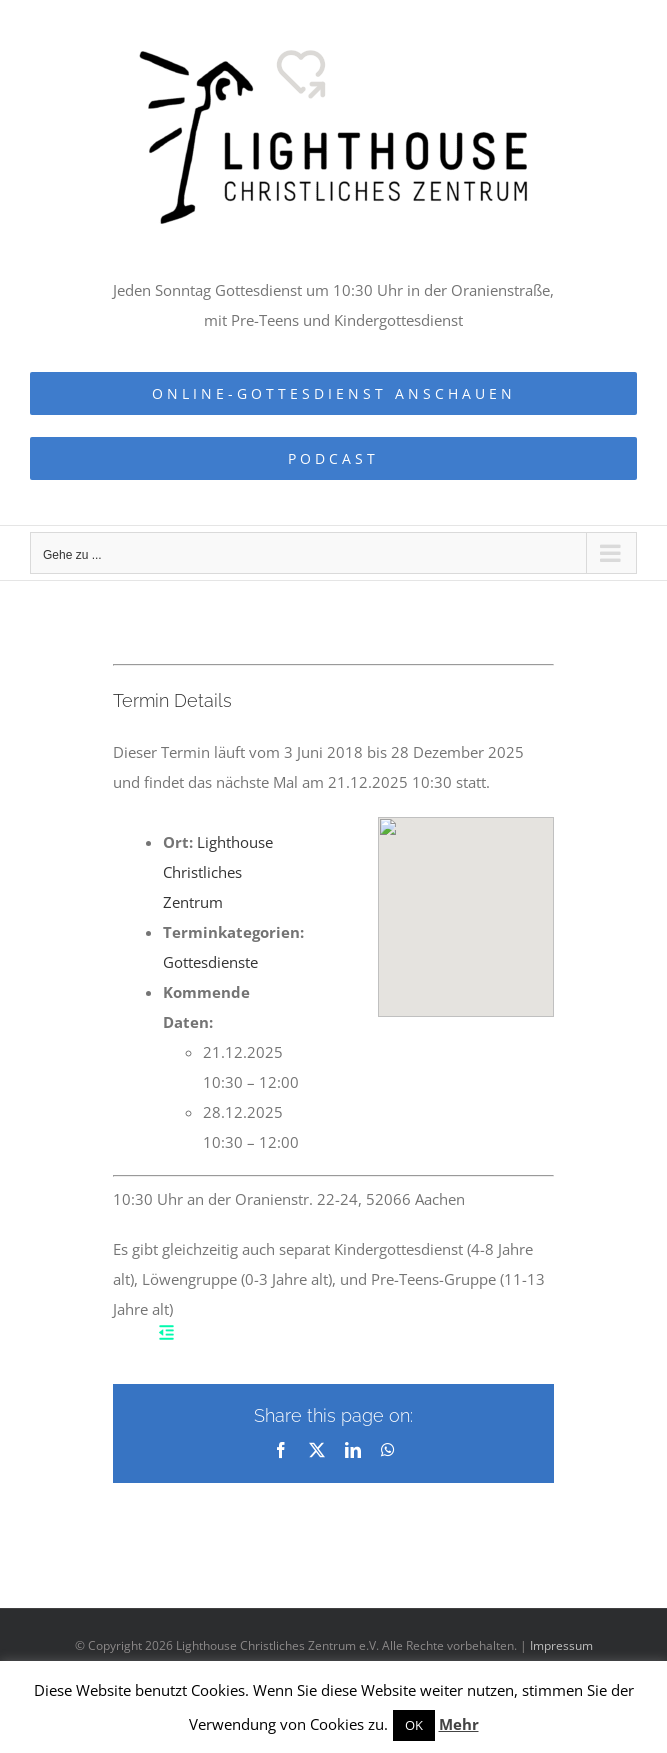  Describe the element at coordinates (166, 1332) in the screenshot. I see `decrease text indentation` at that location.